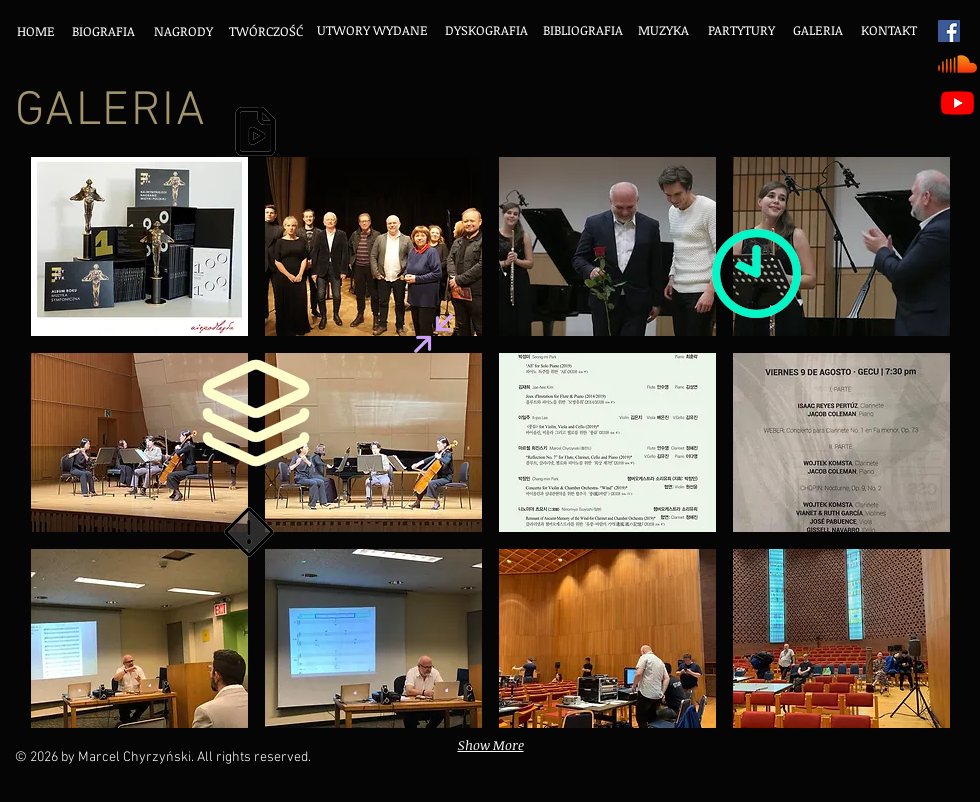 This screenshot has width=980, height=802. Describe the element at coordinates (256, 413) in the screenshot. I see `toggle layer visibility in an editor` at that location.